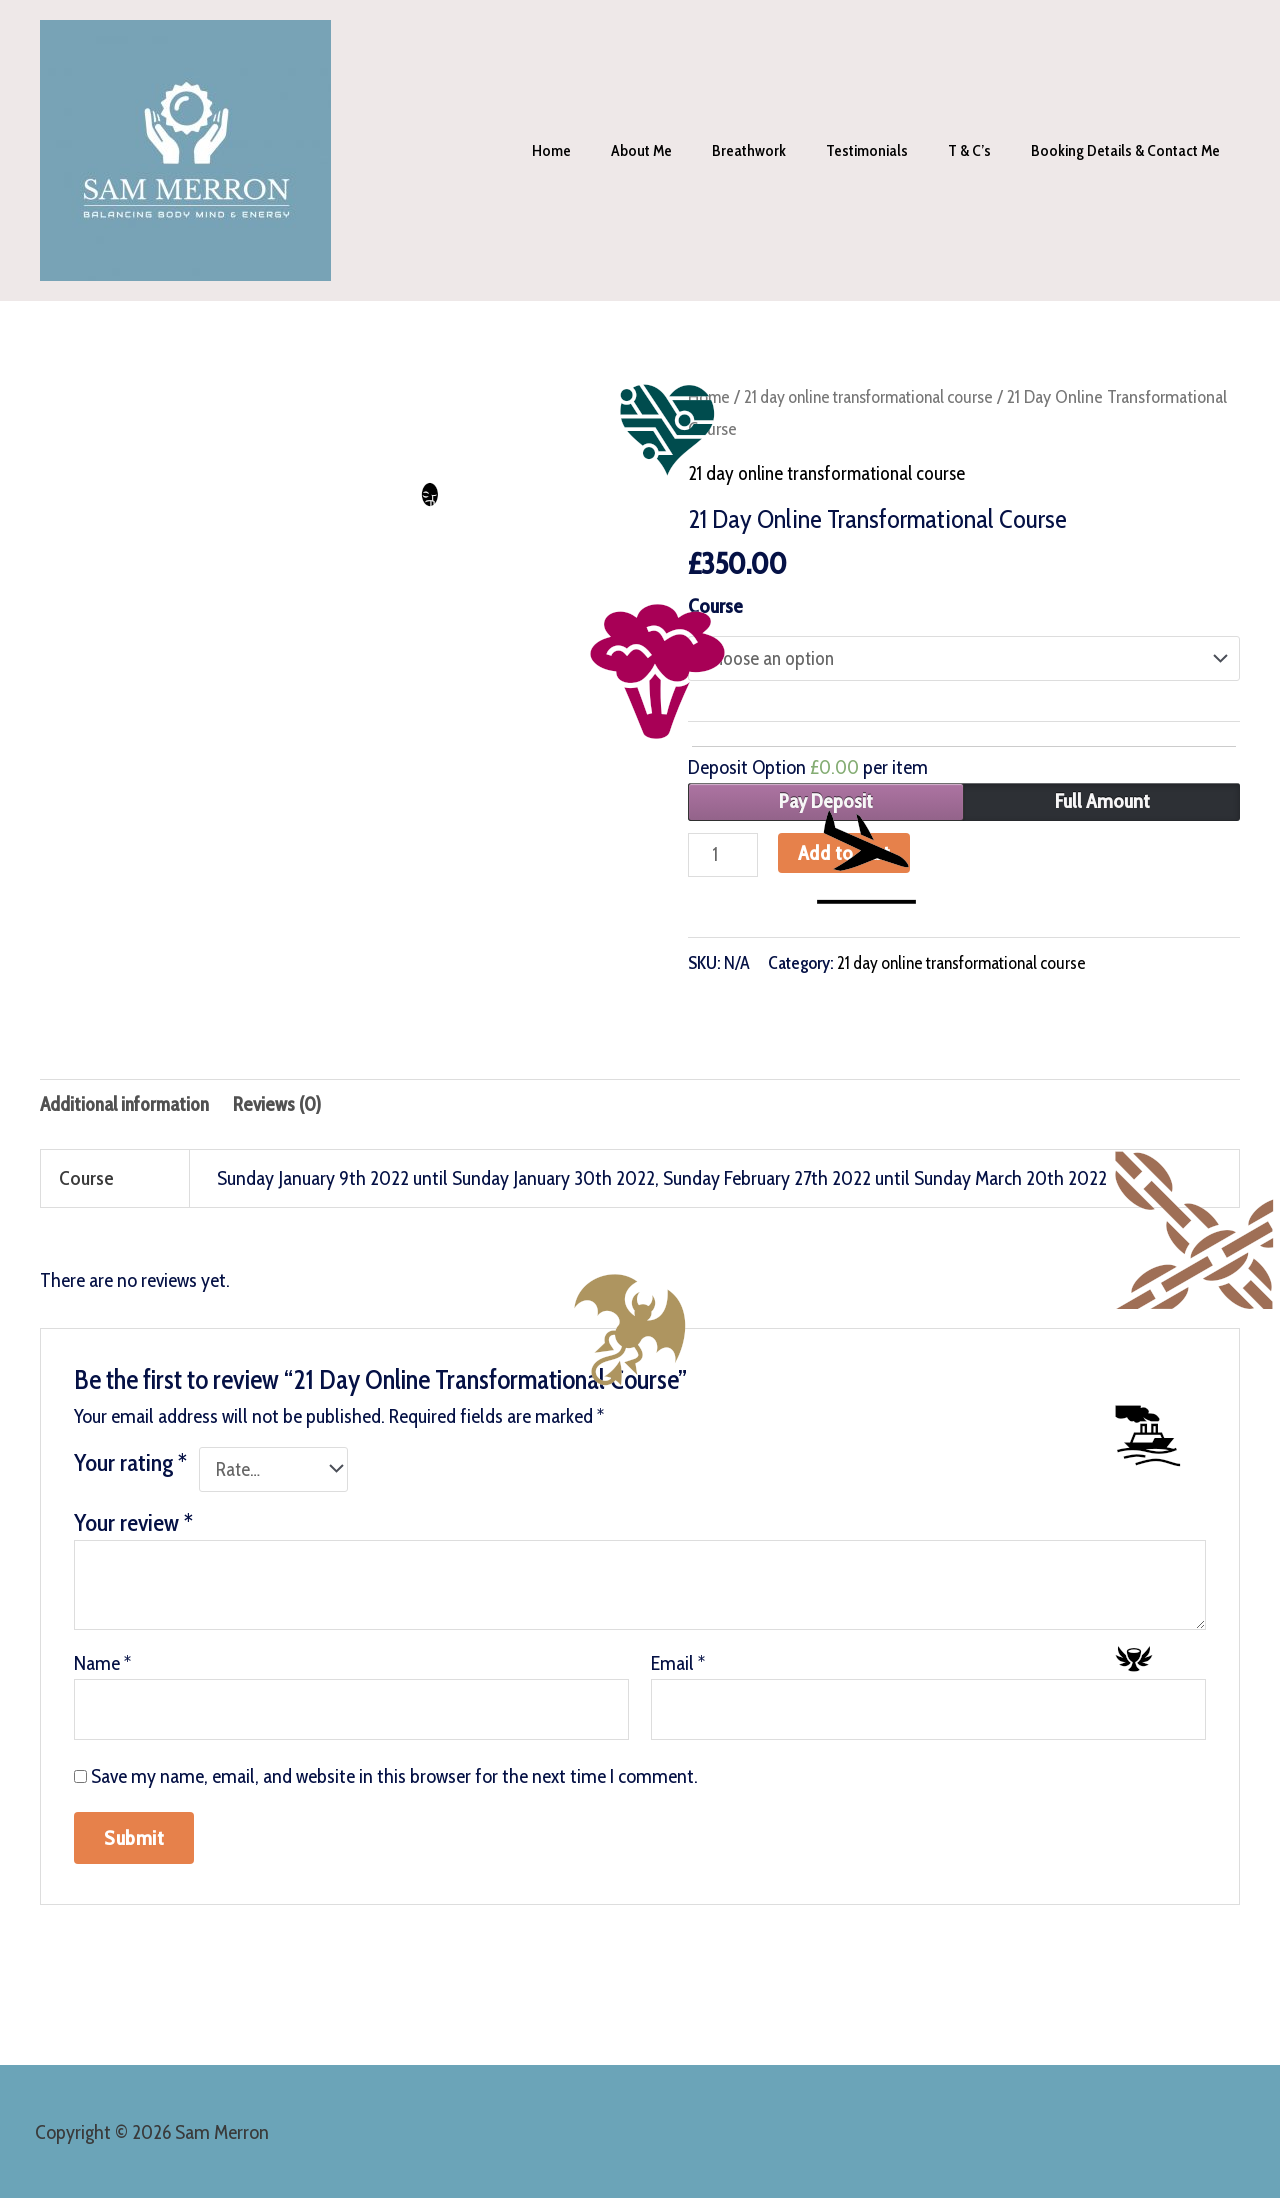 This screenshot has width=1280, height=2205. What do you see at coordinates (667, 430) in the screenshot?
I see `indicates AI or technology-assisted features` at bounding box center [667, 430].